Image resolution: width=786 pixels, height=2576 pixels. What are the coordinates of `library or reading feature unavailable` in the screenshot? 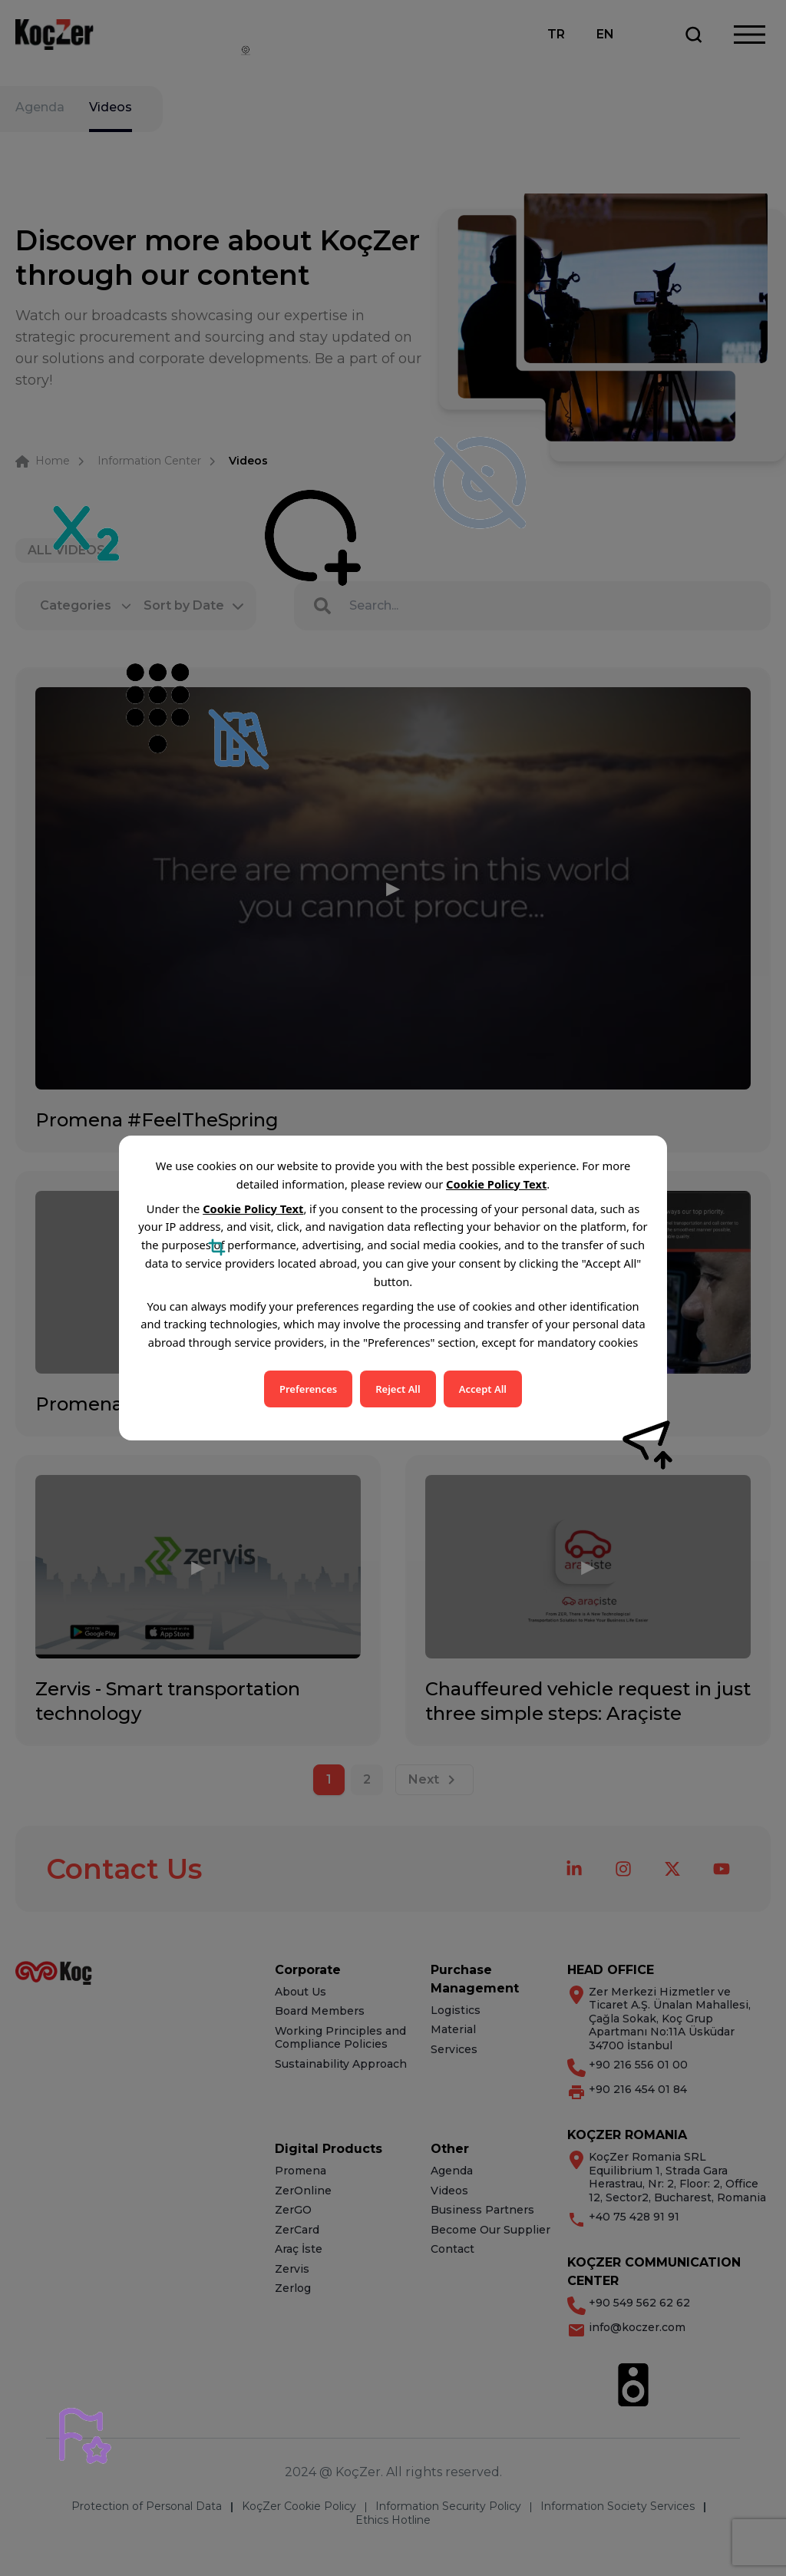 It's located at (239, 739).